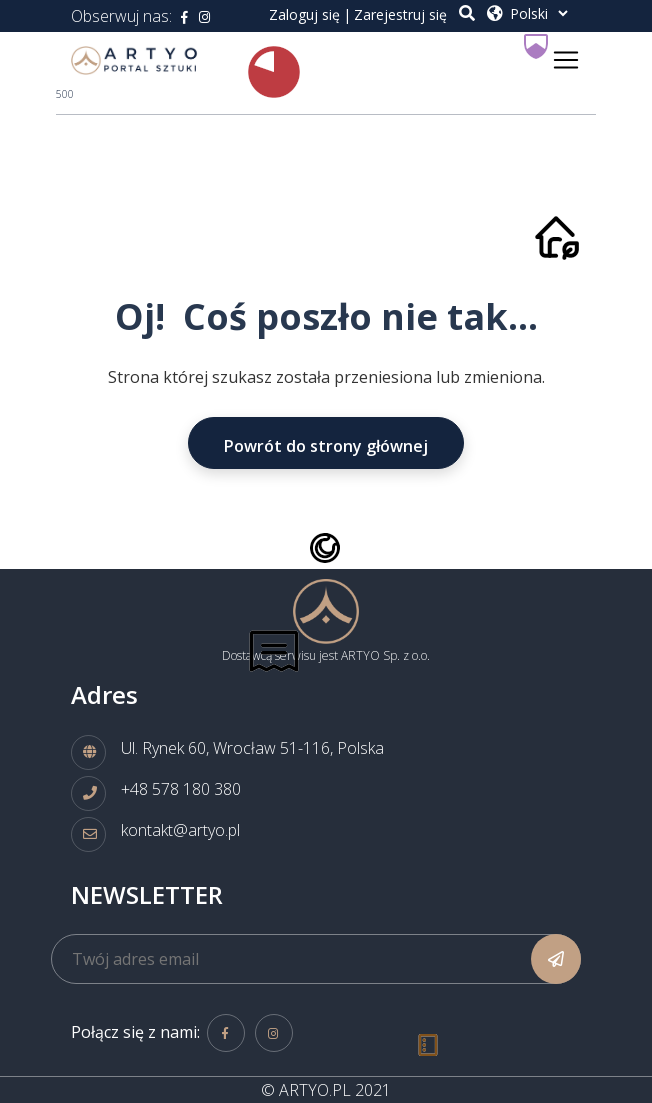 The height and width of the screenshot is (1103, 652). What do you see at coordinates (274, 72) in the screenshot?
I see `indicates 80% progress or completion` at bounding box center [274, 72].